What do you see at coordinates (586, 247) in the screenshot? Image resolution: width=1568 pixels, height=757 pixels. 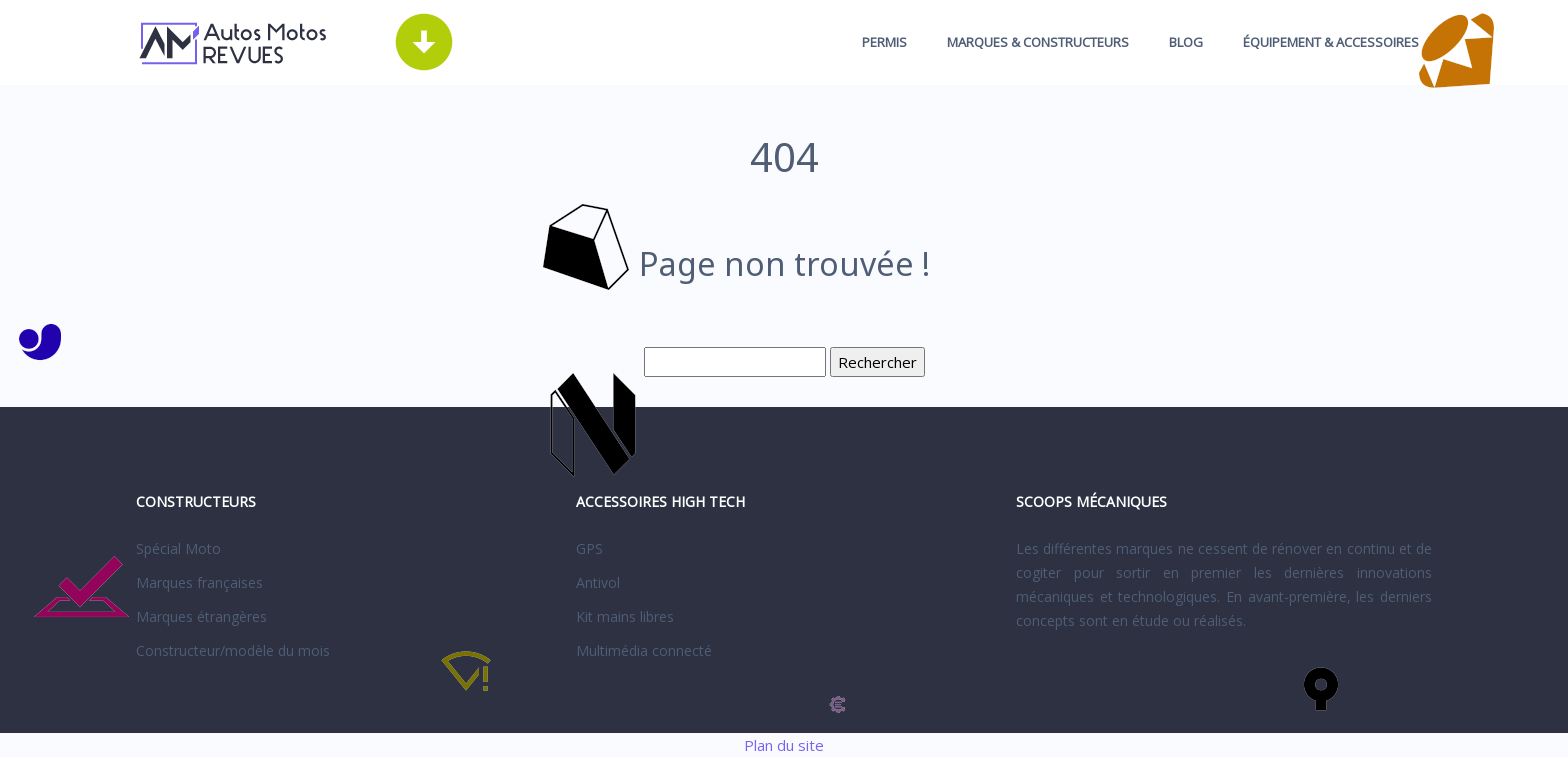 I see `gurobi optimization software logo` at bounding box center [586, 247].